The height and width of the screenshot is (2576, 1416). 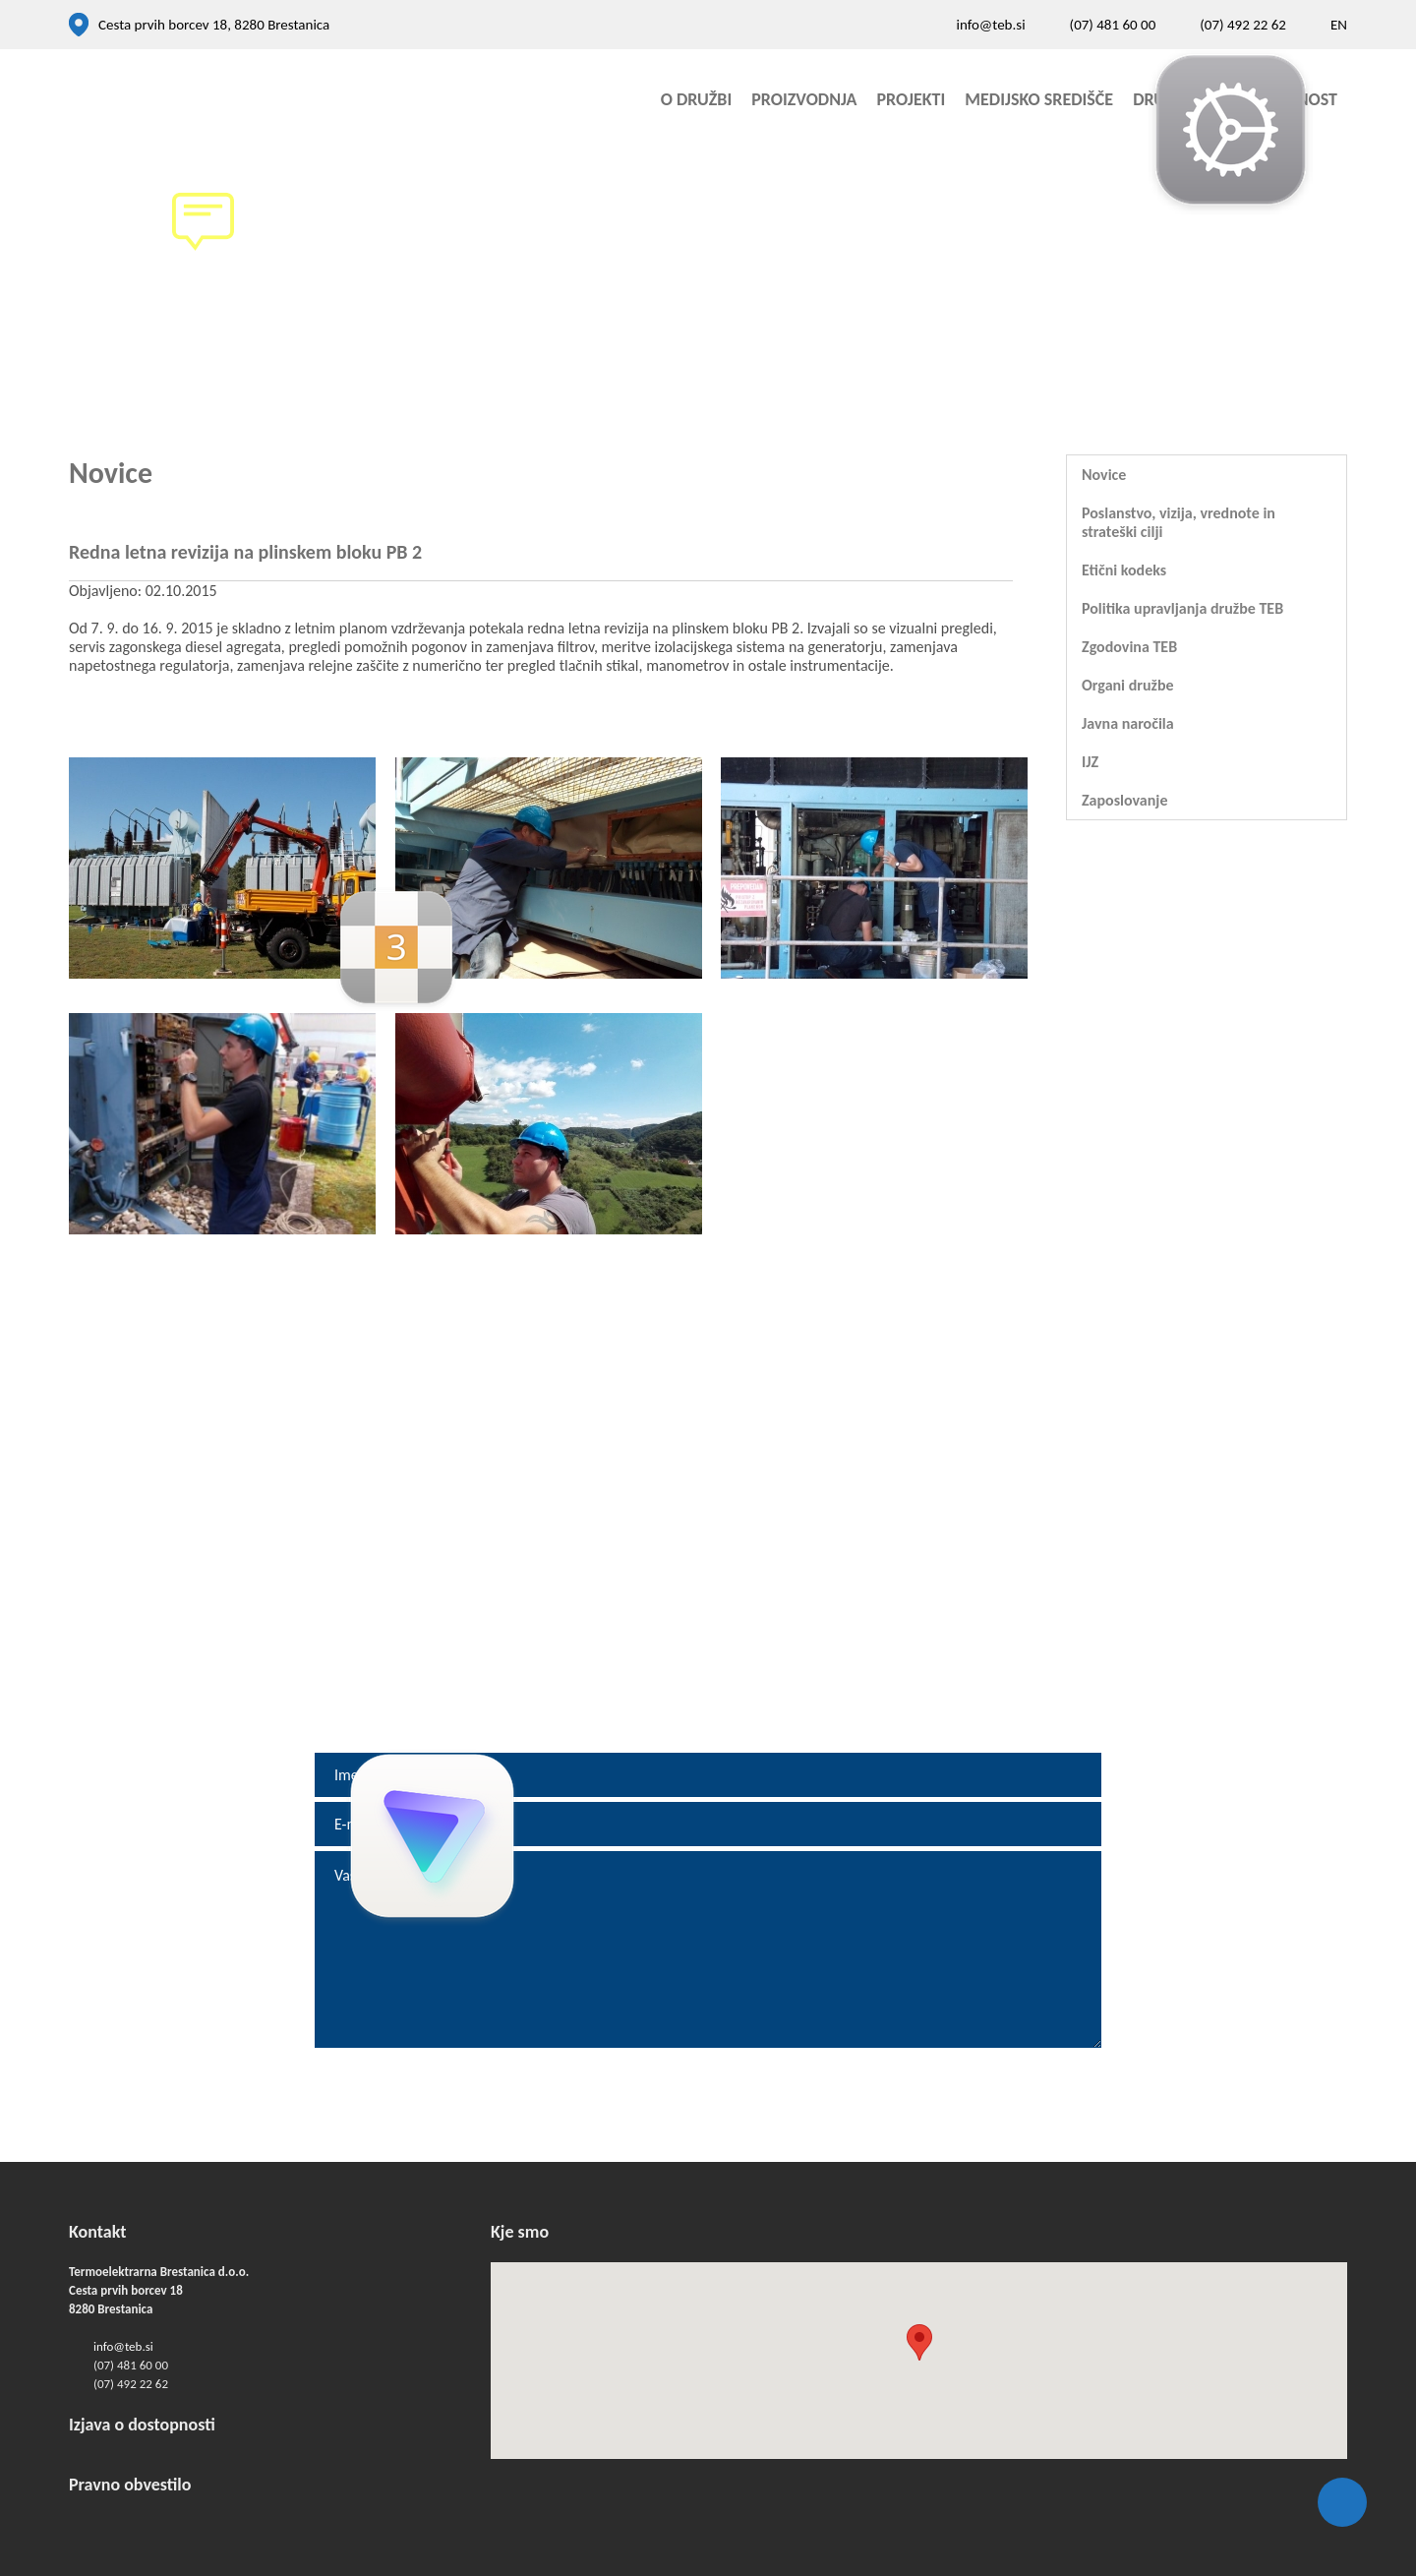 What do you see at coordinates (432, 1838) in the screenshot?
I see `launch ProtonVPN application` at bounding box center [432, 1838].